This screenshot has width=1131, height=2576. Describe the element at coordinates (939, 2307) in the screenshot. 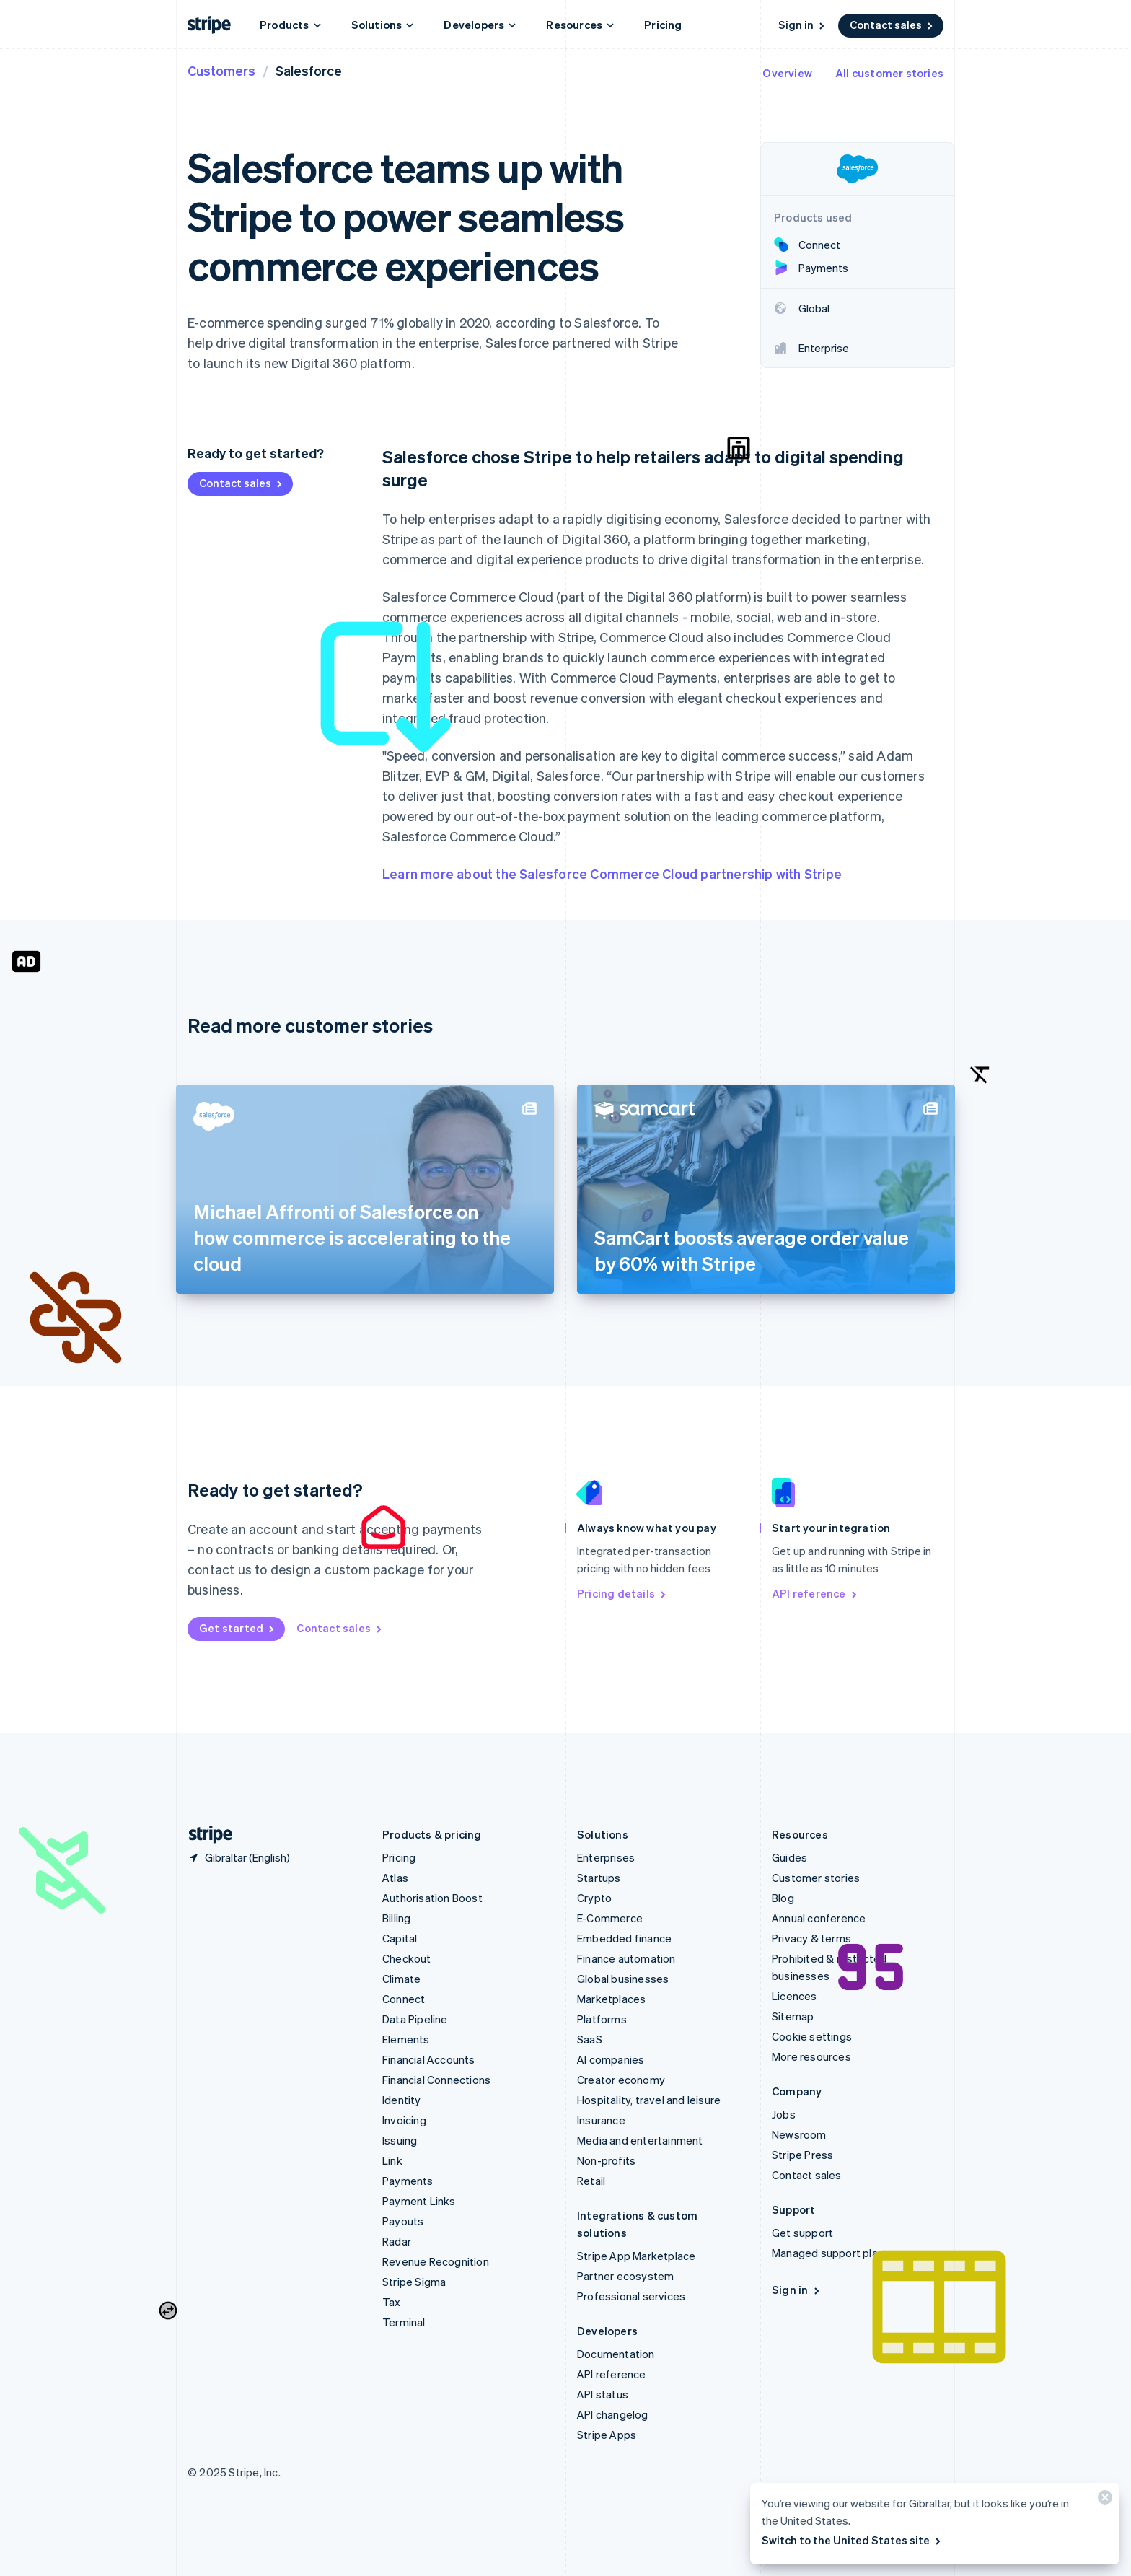

I see `browse video or movie content` at that location.